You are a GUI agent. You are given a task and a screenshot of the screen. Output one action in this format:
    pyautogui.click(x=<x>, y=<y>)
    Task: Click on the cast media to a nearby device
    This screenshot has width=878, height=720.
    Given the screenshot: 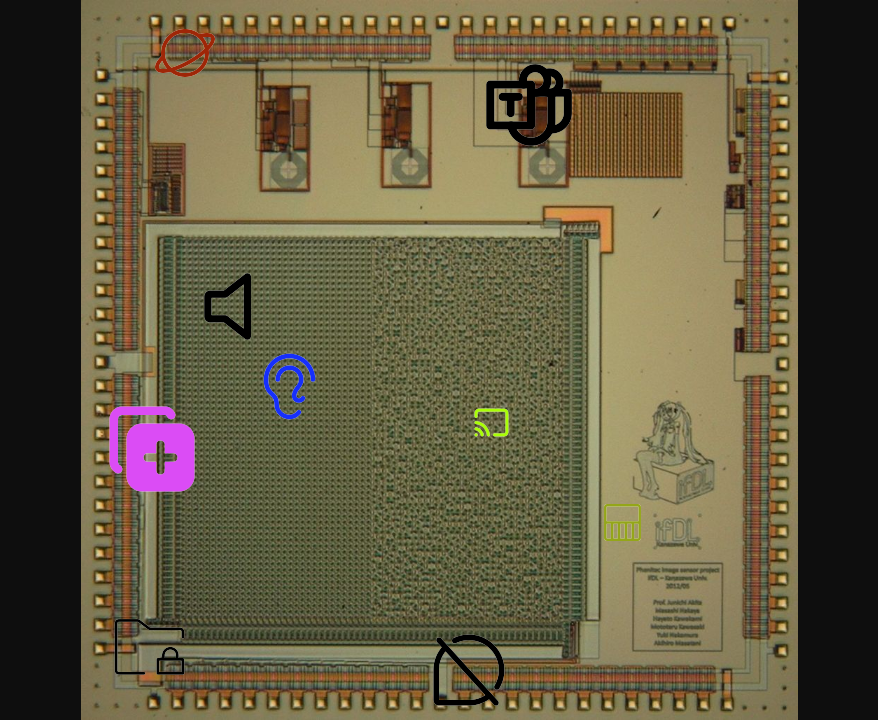 What is the action you would take?
    pyautogui.click(x=491, y=422)
    